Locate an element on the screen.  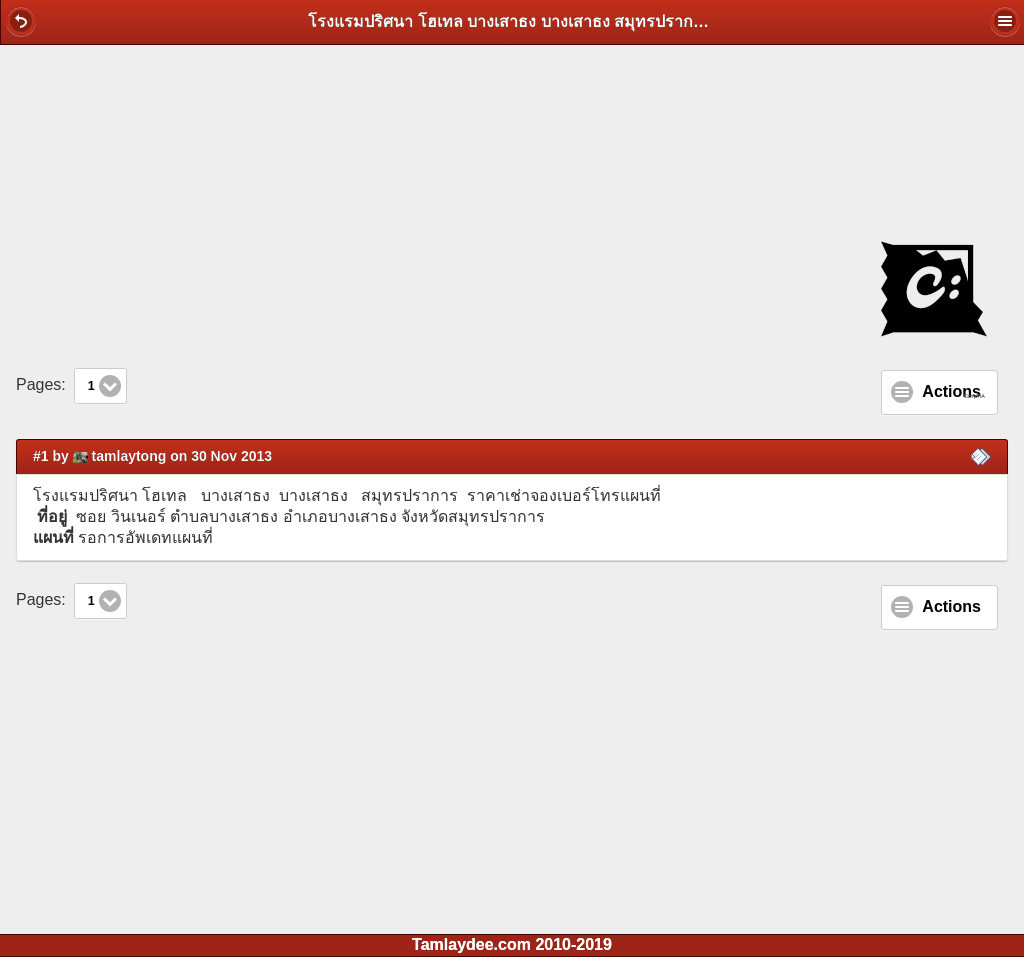
chocolatey package manager logo is located at coordinates (934, 289).